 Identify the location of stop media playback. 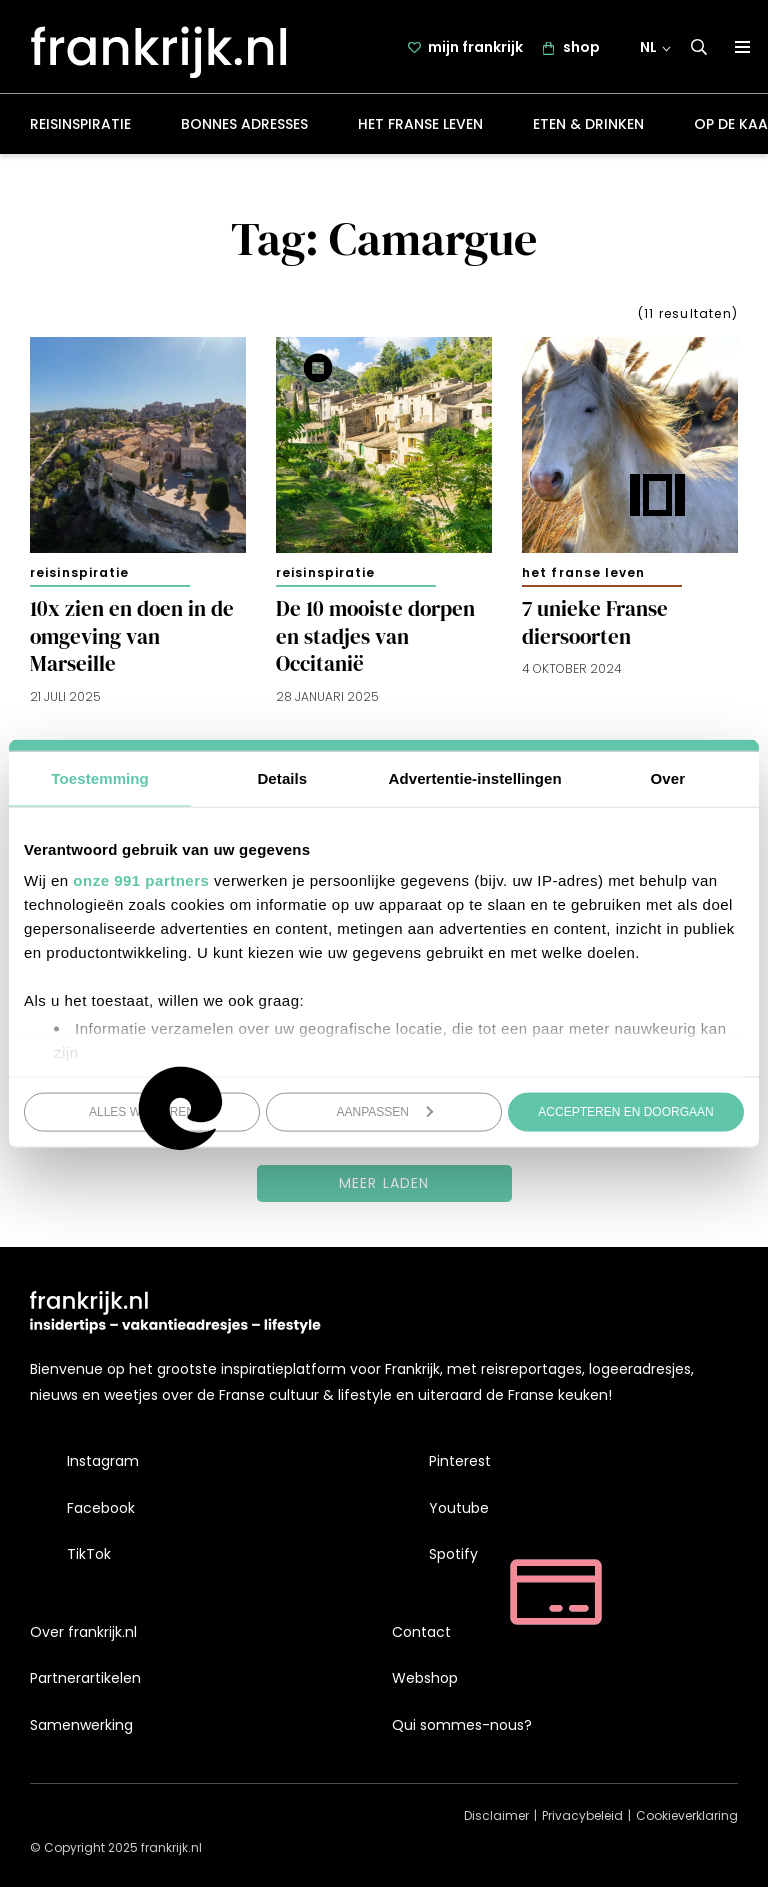
(318, 368).